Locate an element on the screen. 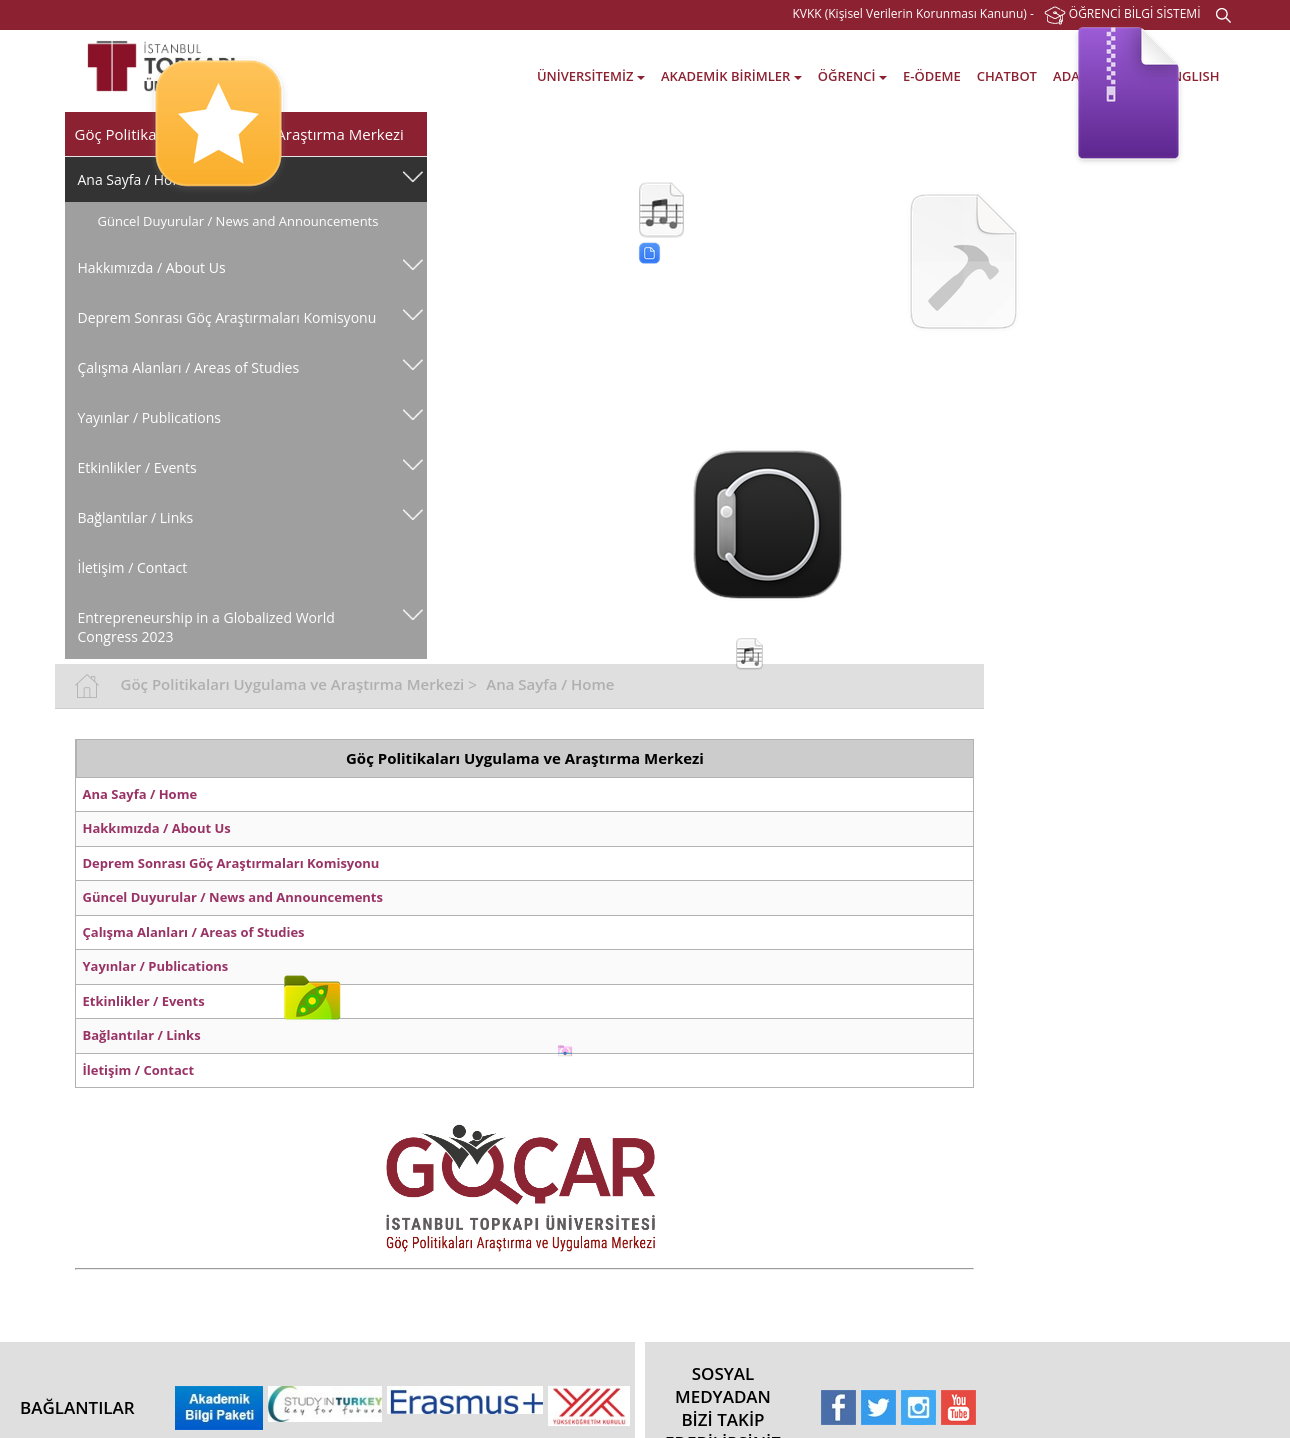  iMelody ringtone file is located at coordinates (749, 653).